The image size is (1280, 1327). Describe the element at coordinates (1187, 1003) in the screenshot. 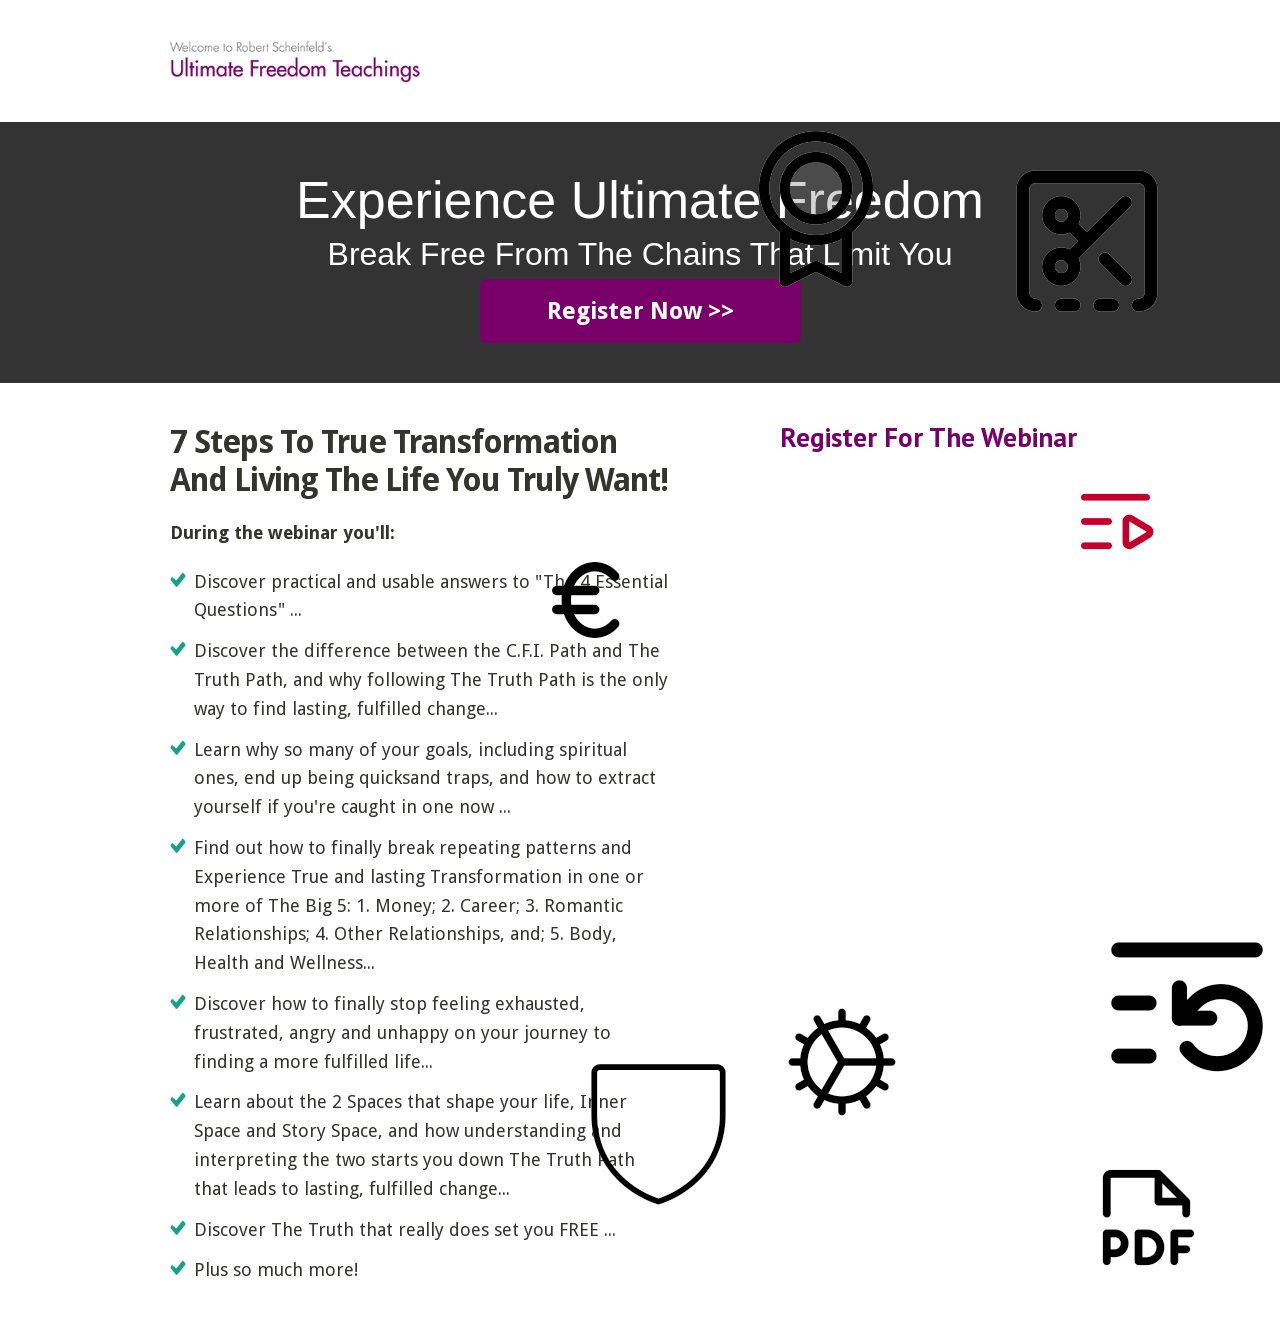

I see `restart or reset a list to its original order` at that location.